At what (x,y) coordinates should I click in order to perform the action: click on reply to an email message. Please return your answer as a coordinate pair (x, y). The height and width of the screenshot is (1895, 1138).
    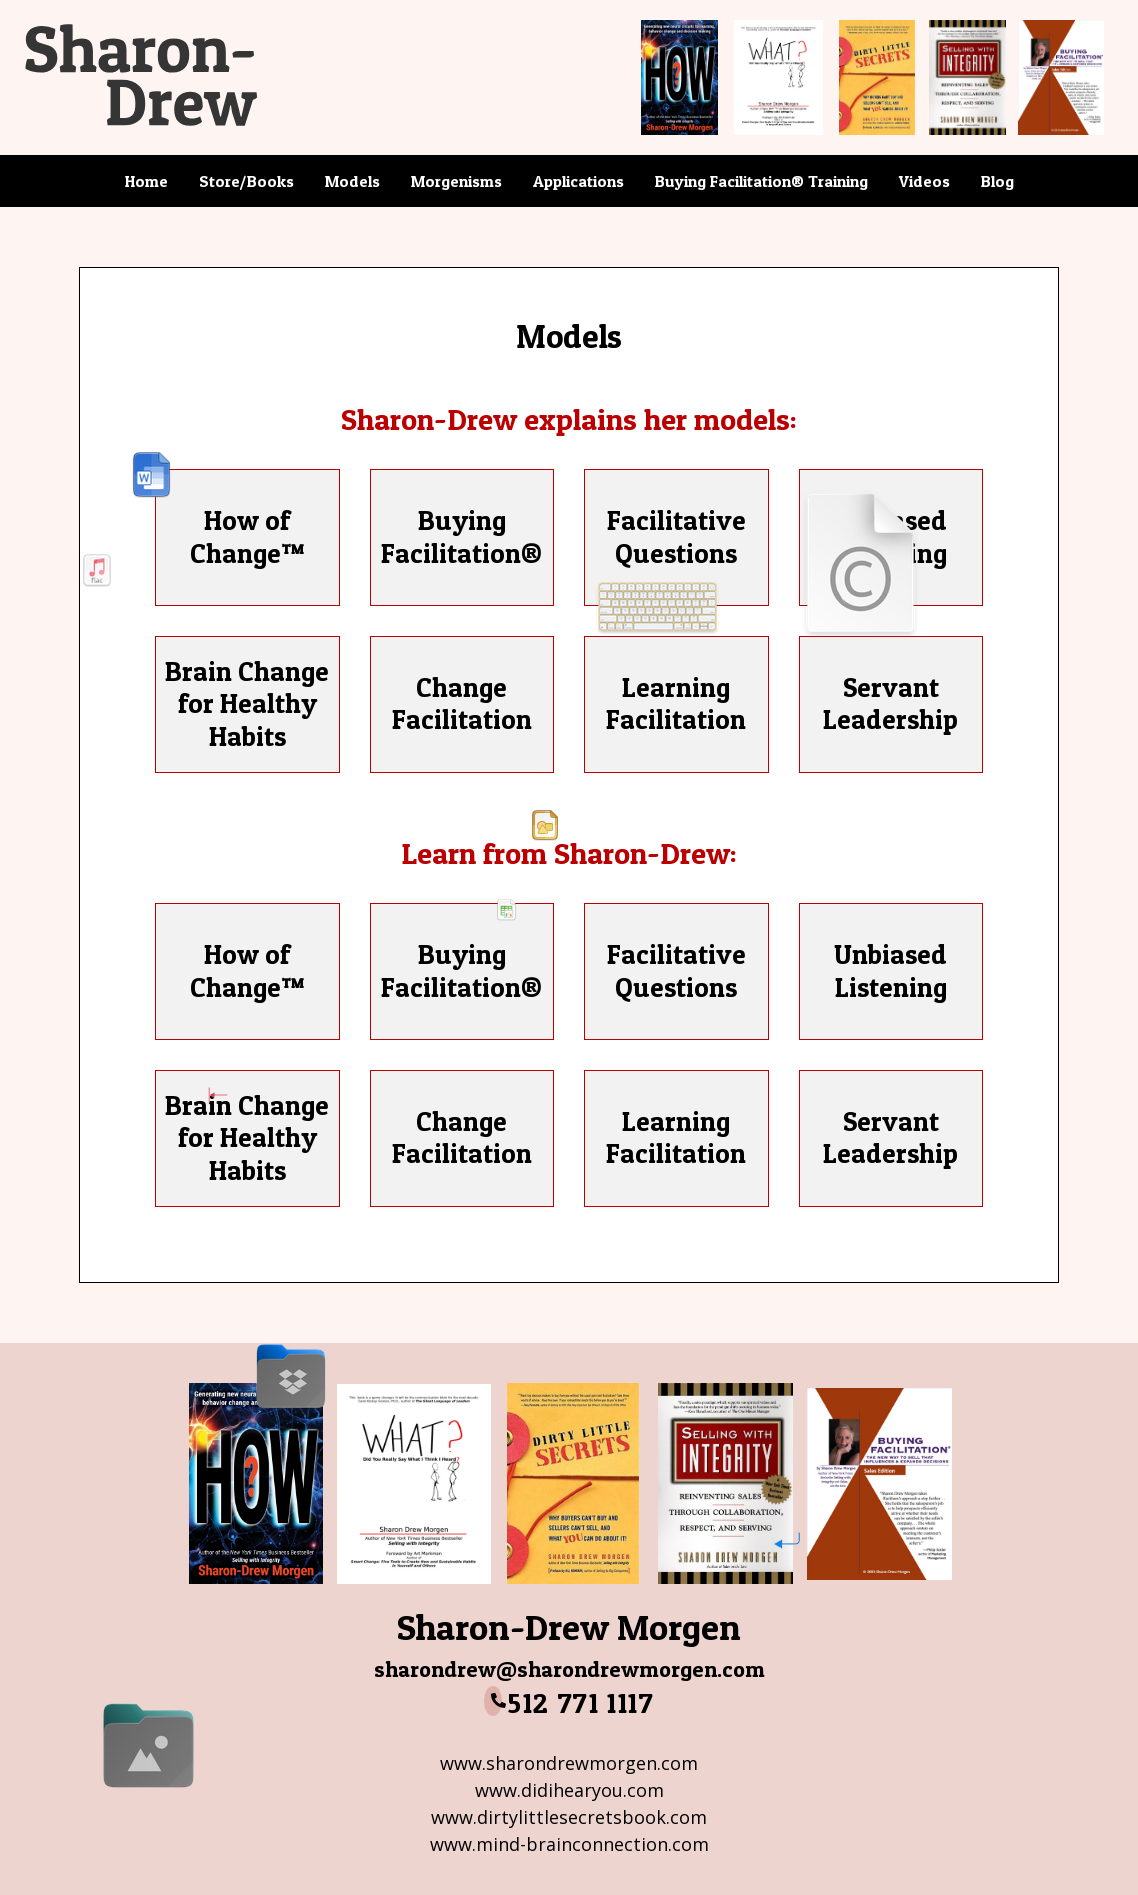
    Looking at the image, I should click on (786, 1538).